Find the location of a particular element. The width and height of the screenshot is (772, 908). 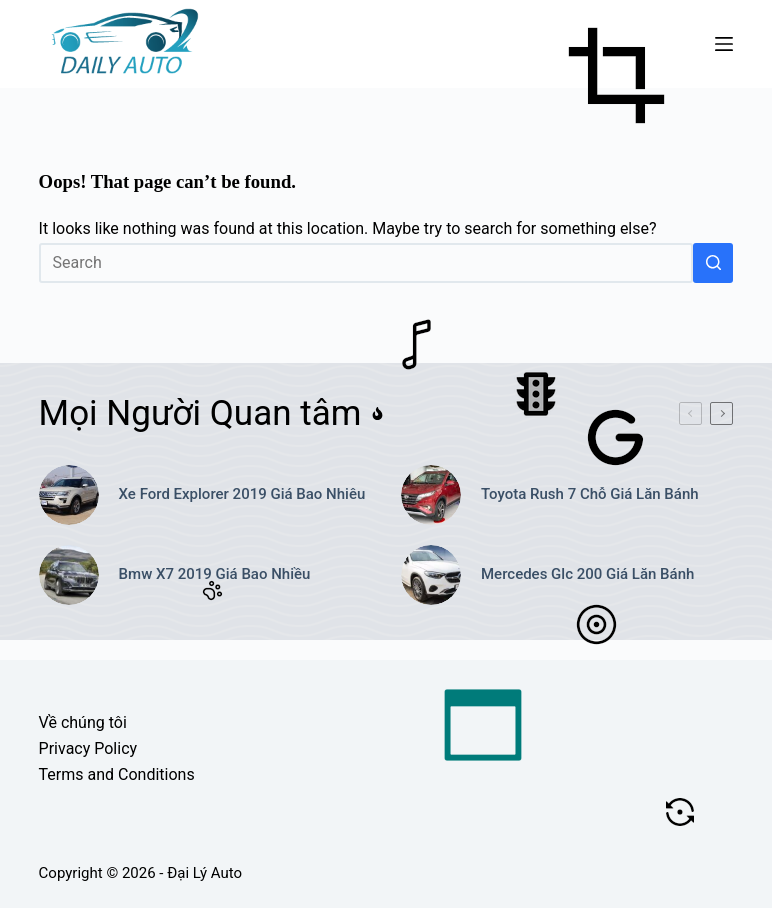

indicates items starting with the letter G is located at coordinates (615, 437).